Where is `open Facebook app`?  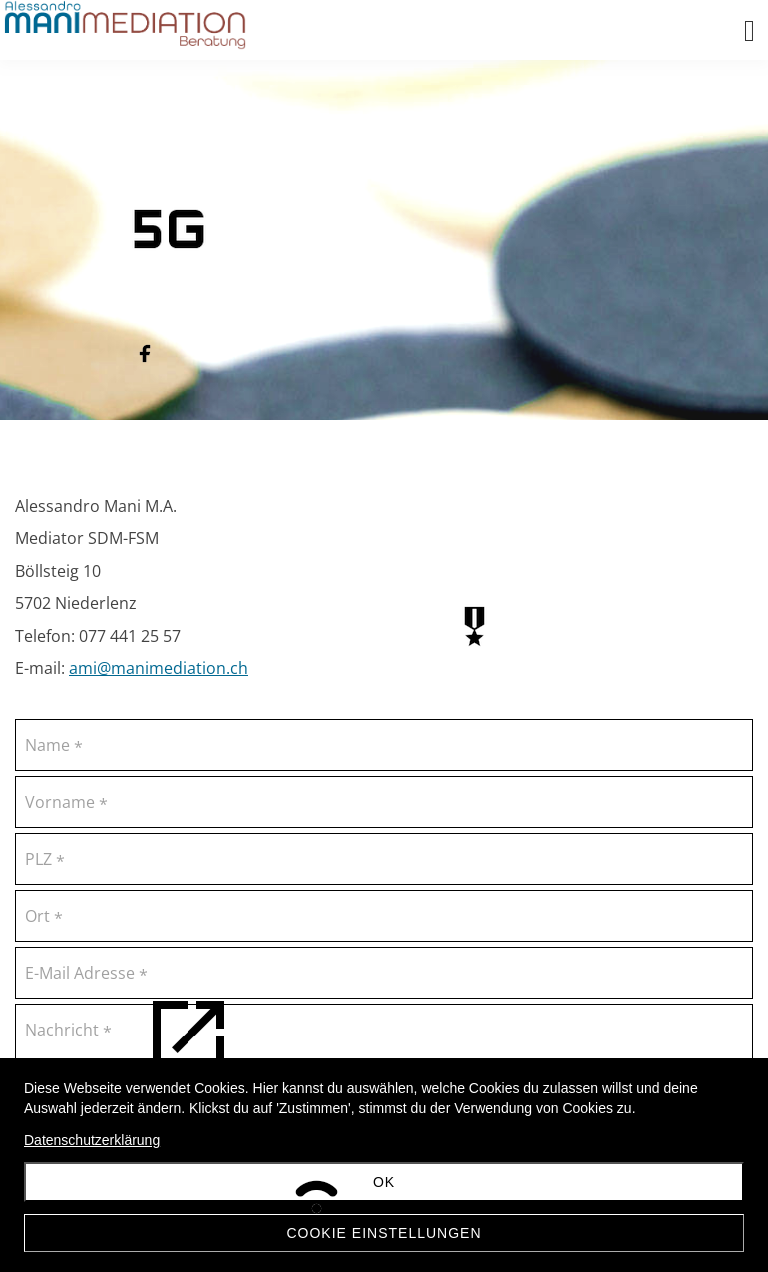
open Facebook app is located at coordinates (145, 353).